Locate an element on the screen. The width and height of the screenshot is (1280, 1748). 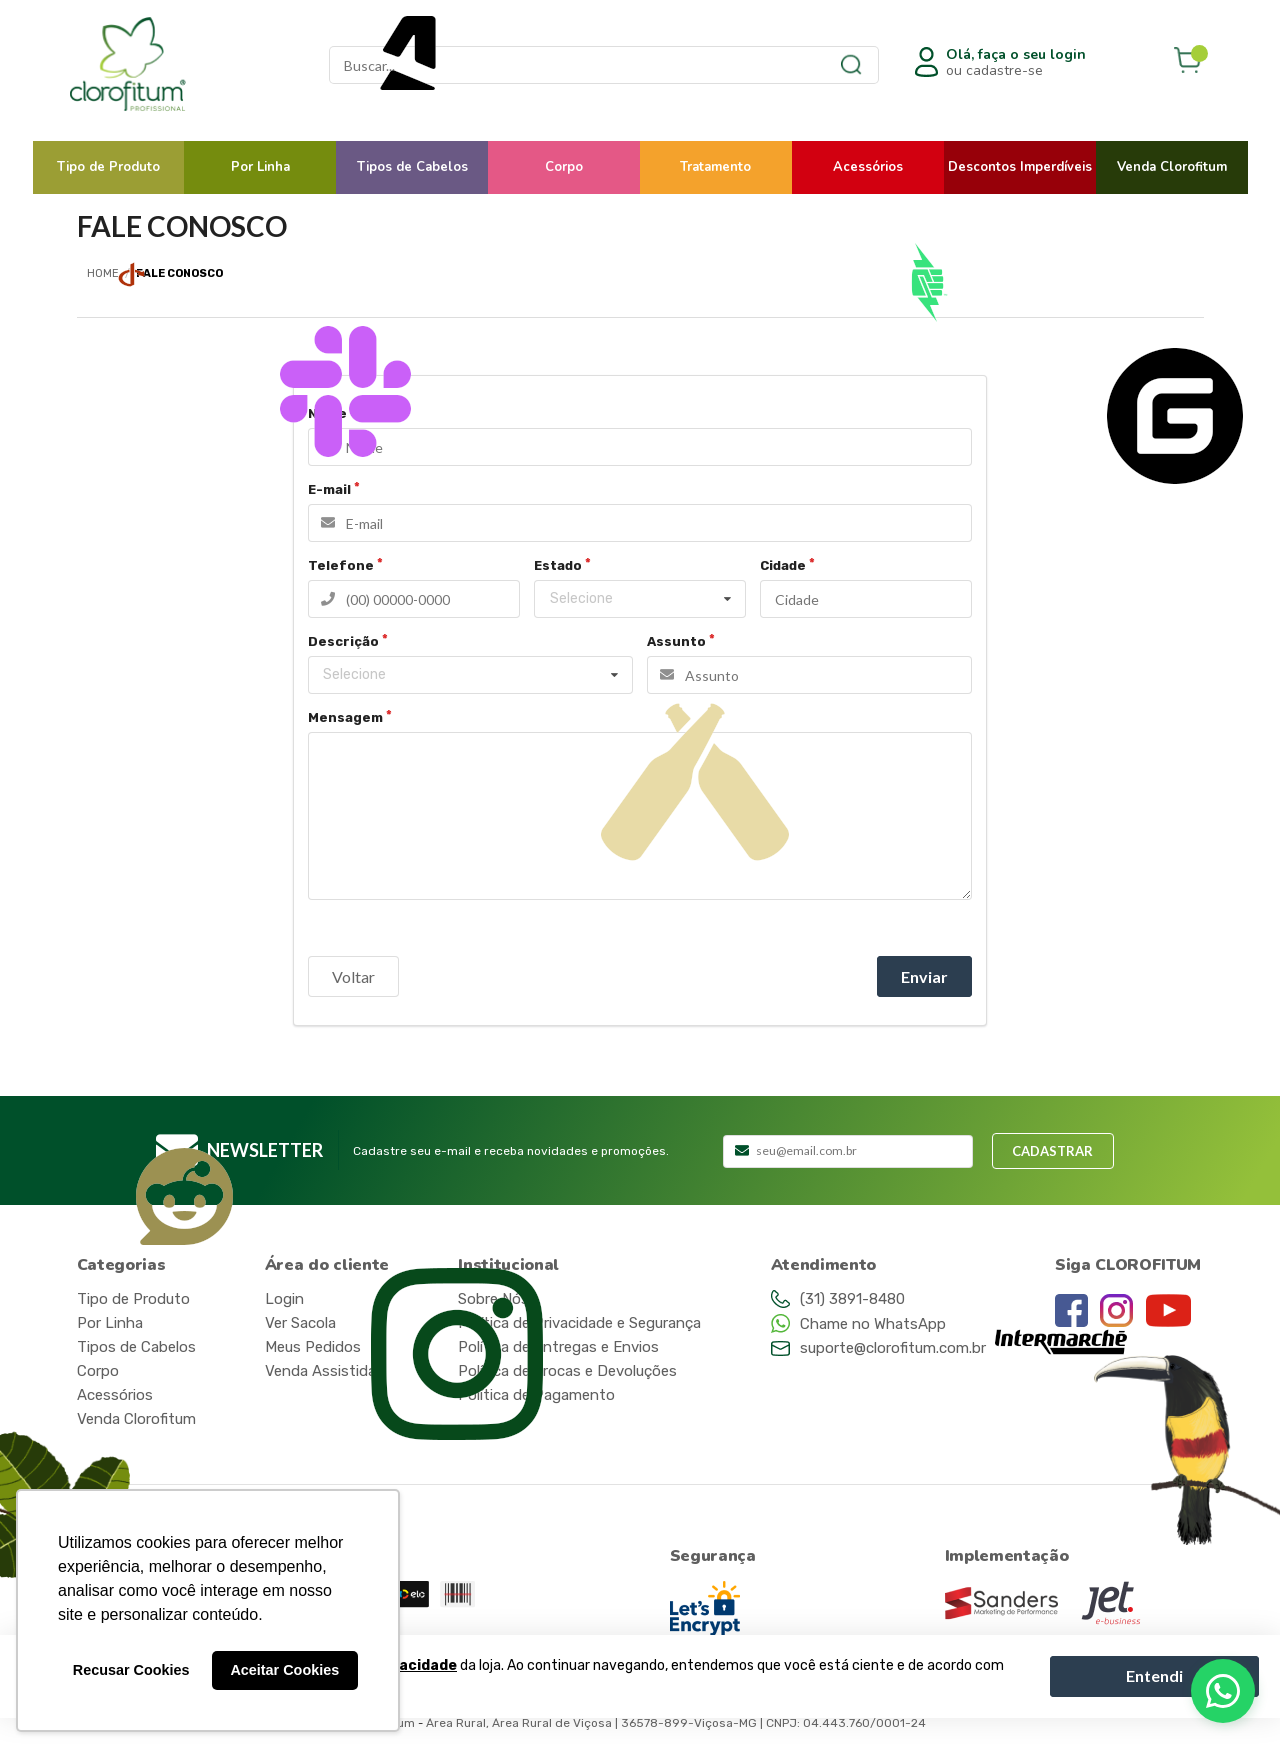
sign in with OpenID authentication is located at coordinates (131, 274).